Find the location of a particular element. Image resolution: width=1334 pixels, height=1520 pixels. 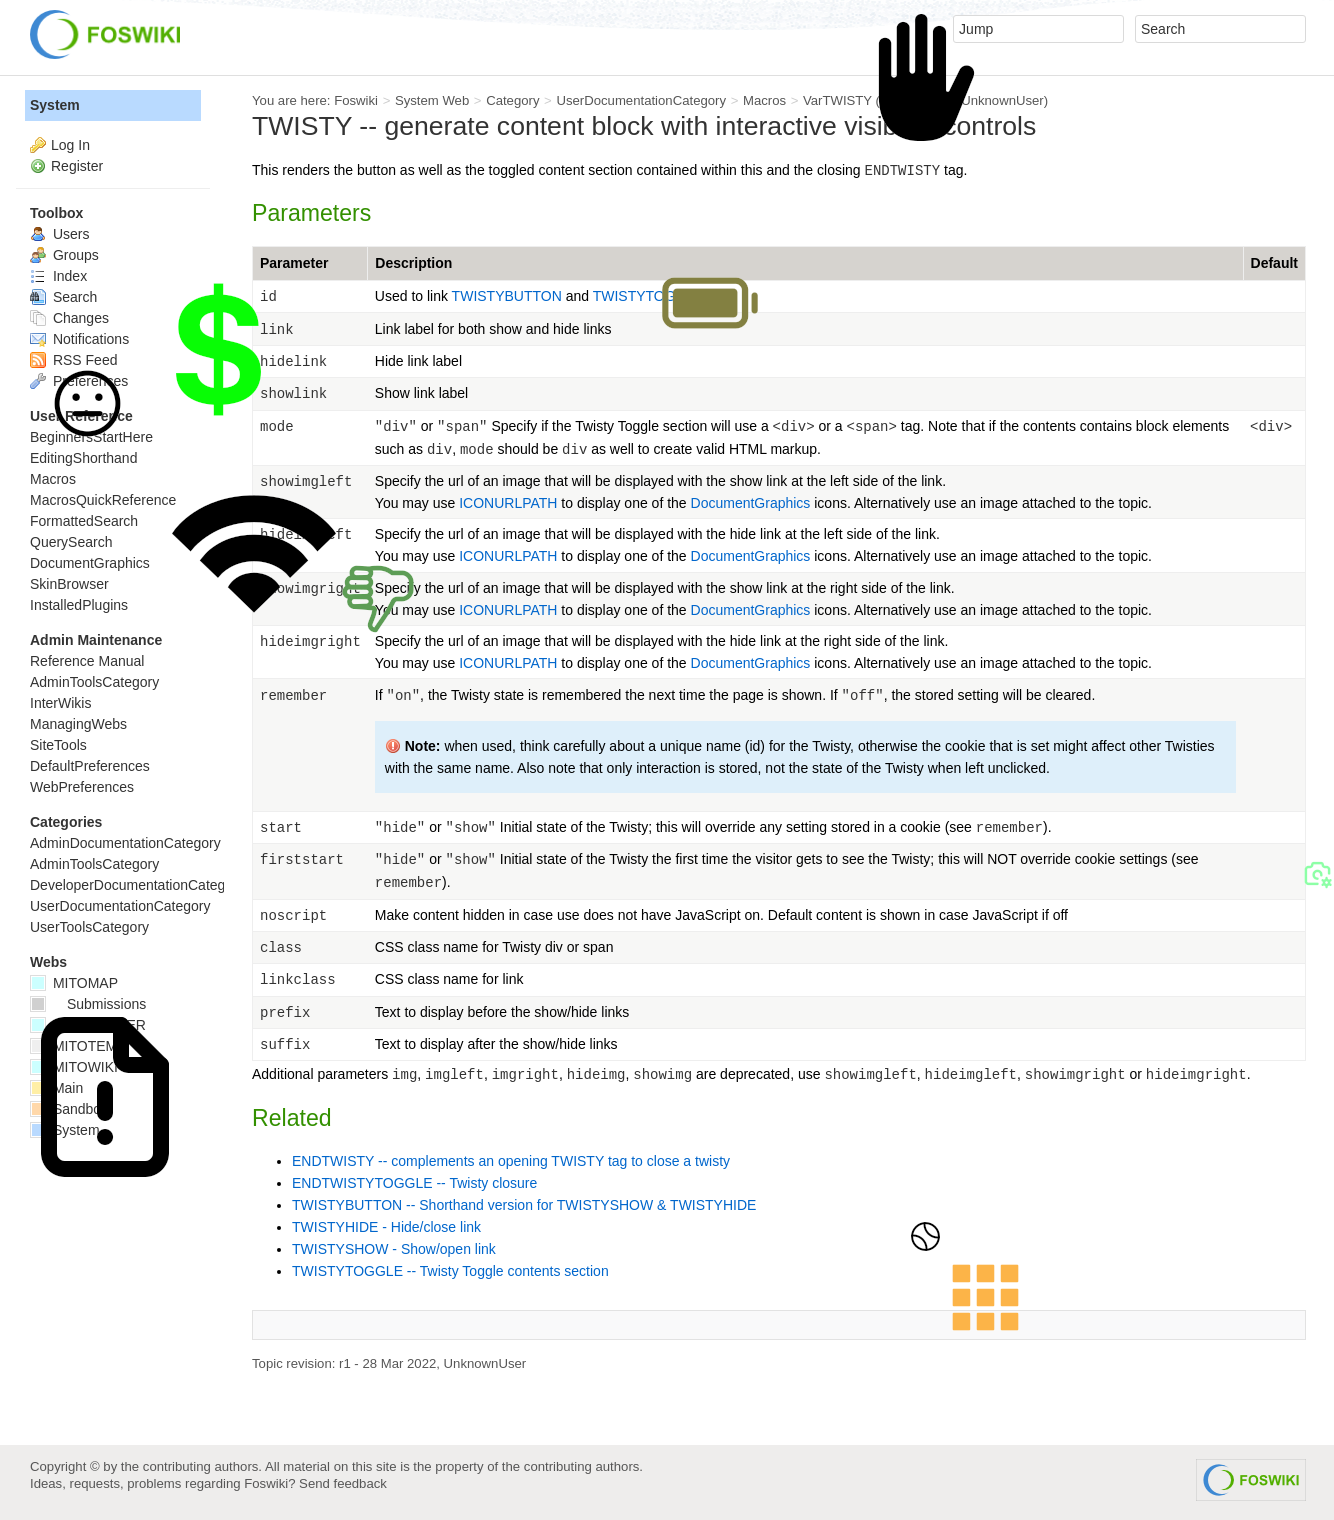

indicates a file with an error or warning is located at coordinates (105, 1097).